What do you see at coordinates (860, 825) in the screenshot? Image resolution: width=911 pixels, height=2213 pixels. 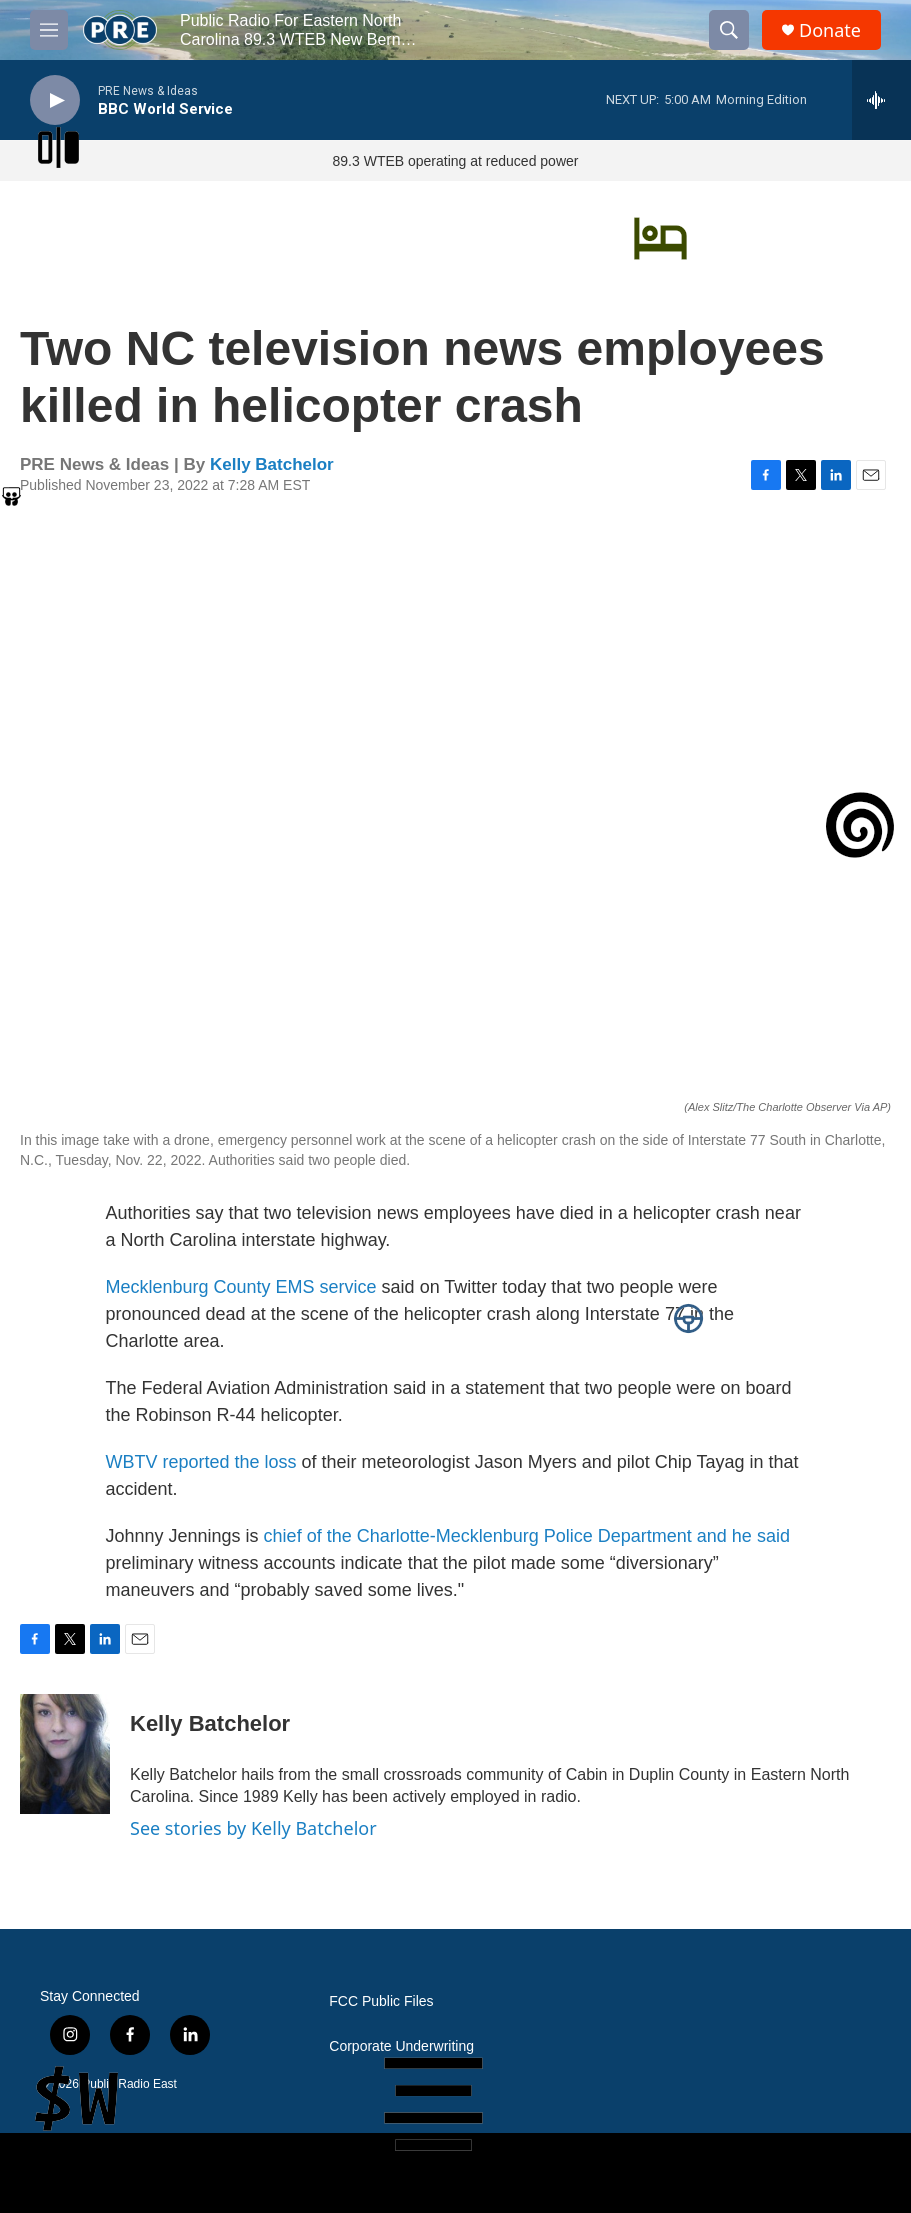 I see `visit dreamstime stock photography website` at bounding box center [860, 825].